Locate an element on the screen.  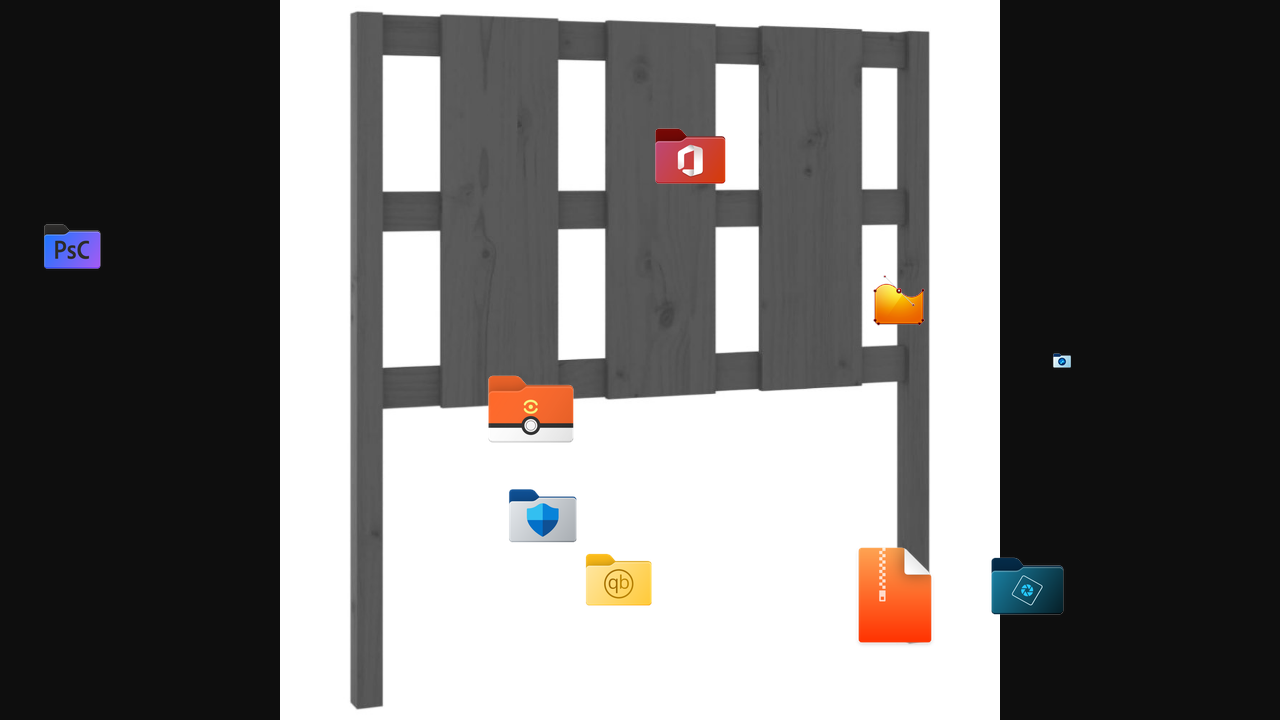
access media library or asset collection is located at coordinates (899, 300).